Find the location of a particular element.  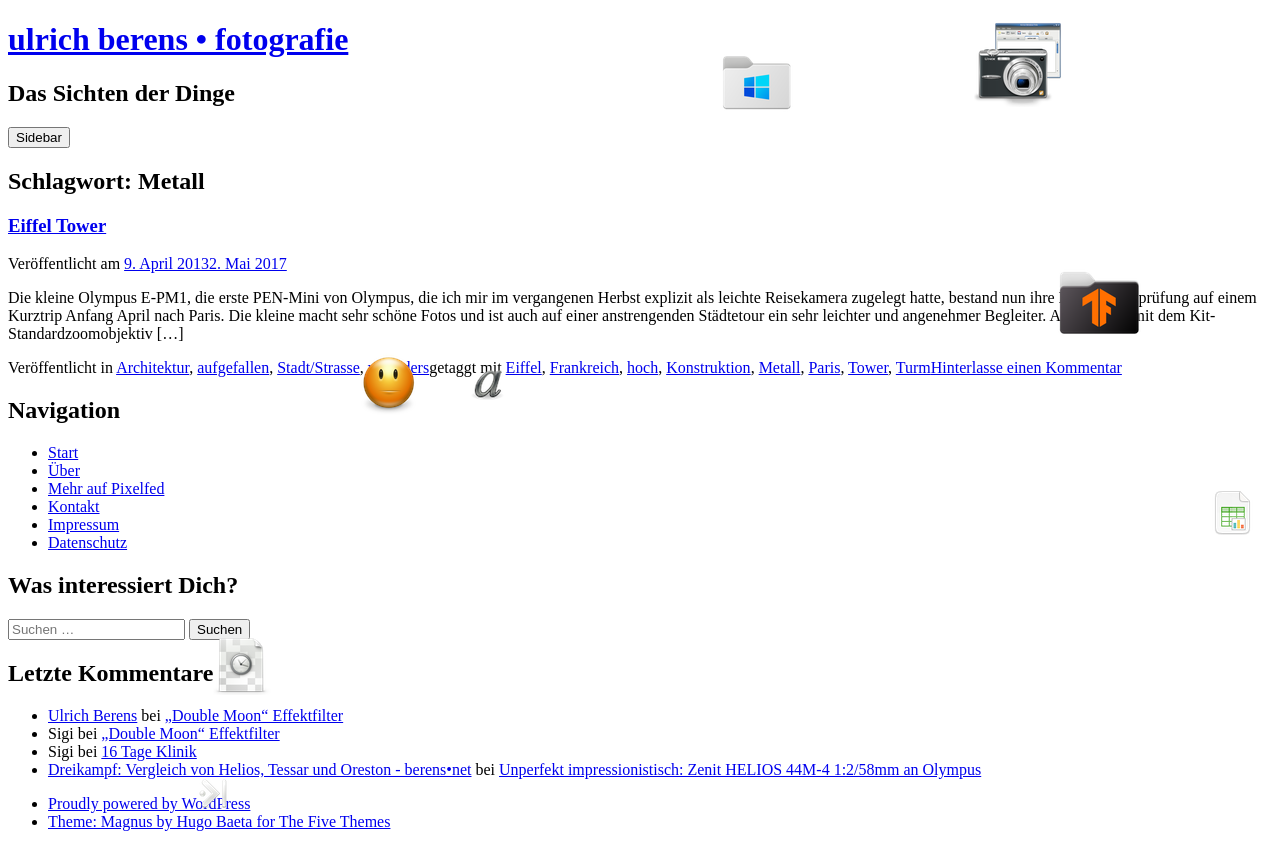

open tensorflow project folder is located at coordinates (1099, 305).